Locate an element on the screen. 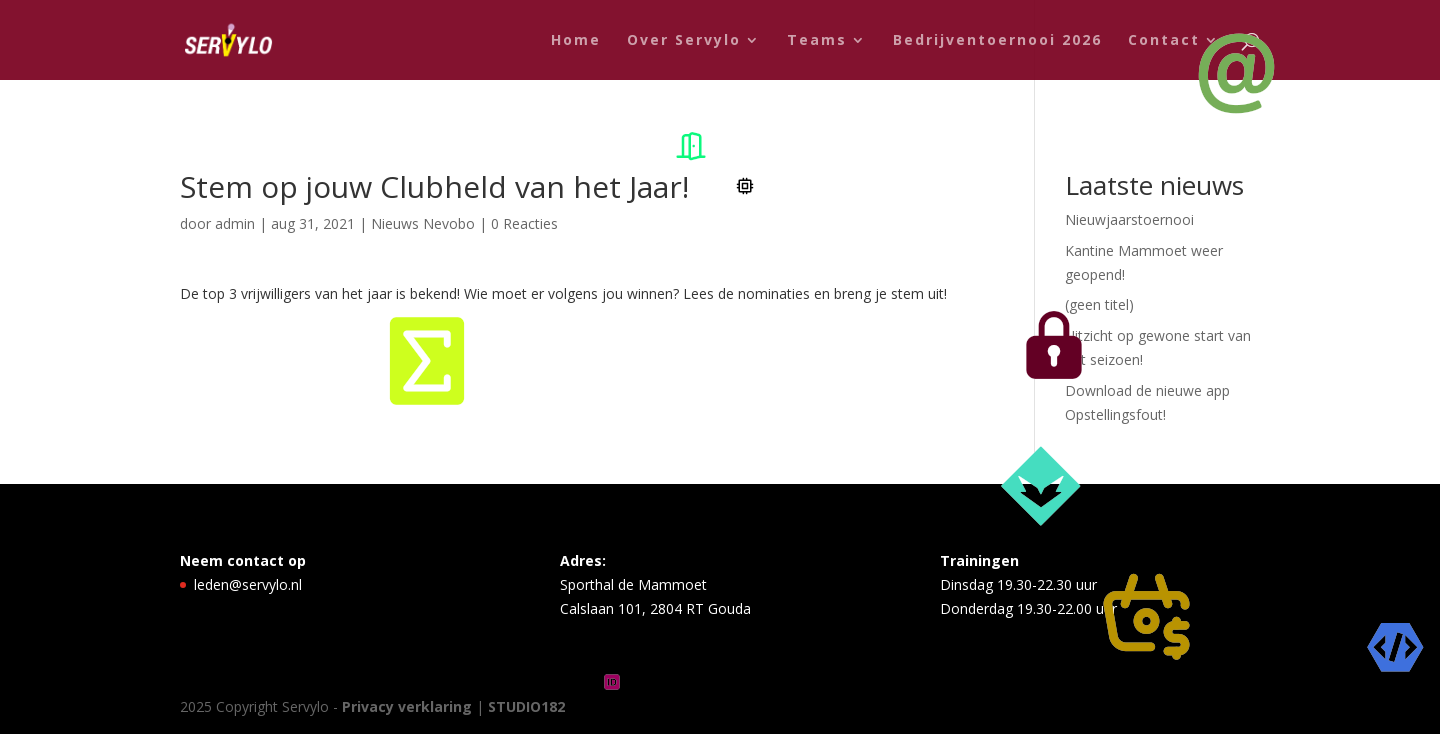 Image resolution: width=1440 pixels, height=734 pixels. indicates a locked or private channel is located at coordinates (1054, 345).